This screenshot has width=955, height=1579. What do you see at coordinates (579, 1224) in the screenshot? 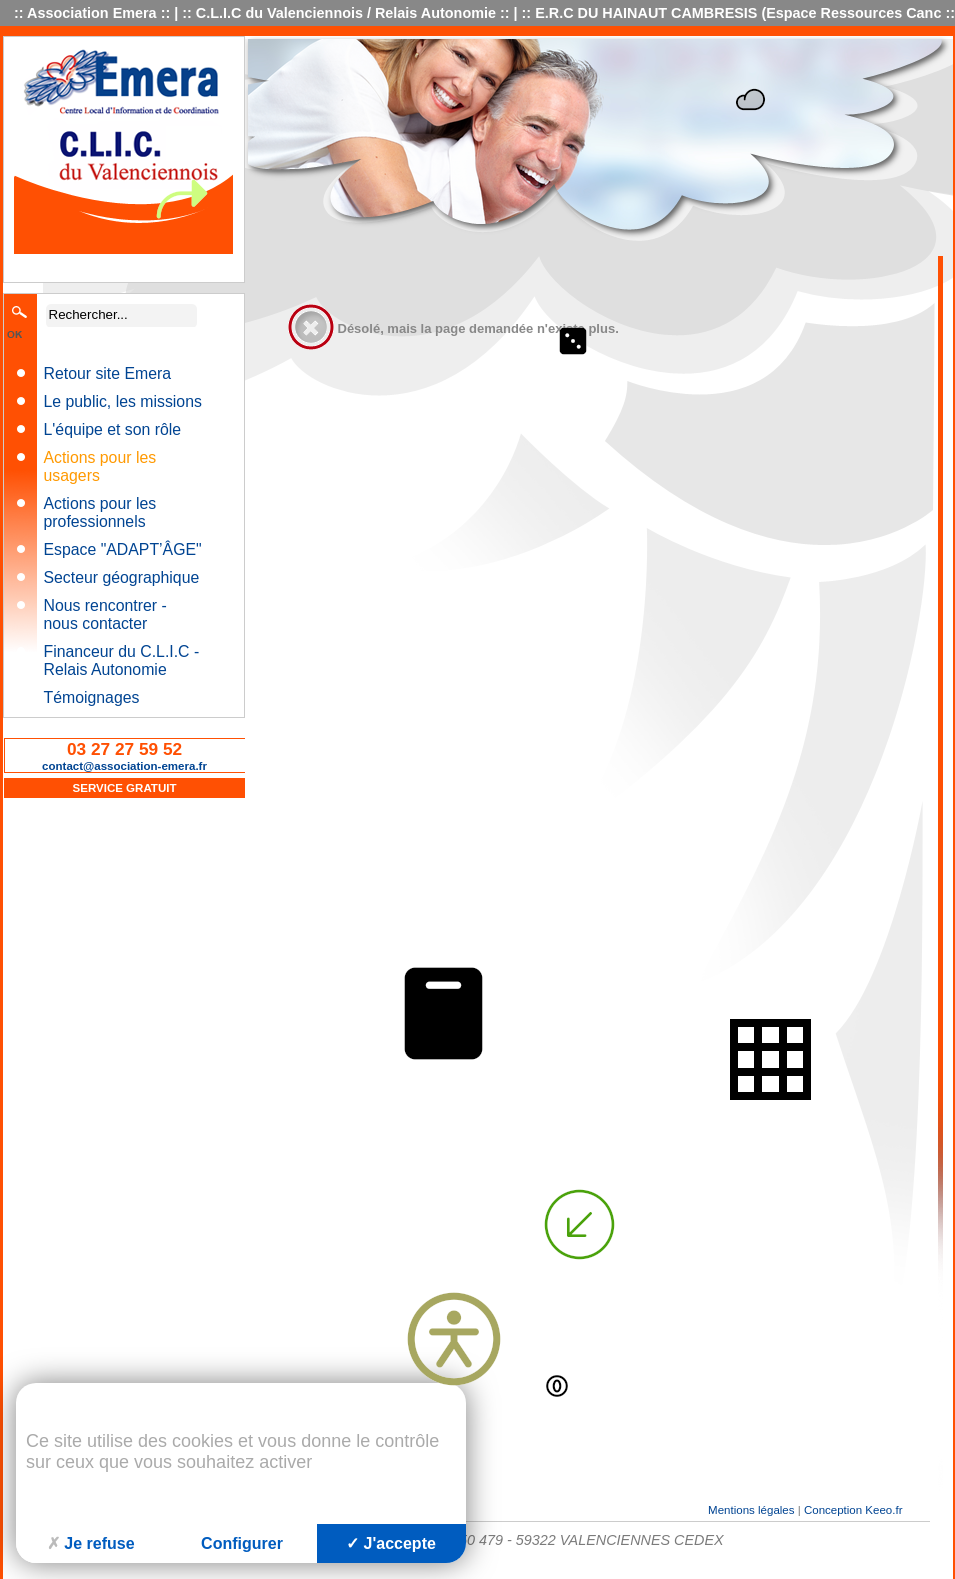
I see `navigate to previous or lower-left content` at bounding box center [579, 1224].